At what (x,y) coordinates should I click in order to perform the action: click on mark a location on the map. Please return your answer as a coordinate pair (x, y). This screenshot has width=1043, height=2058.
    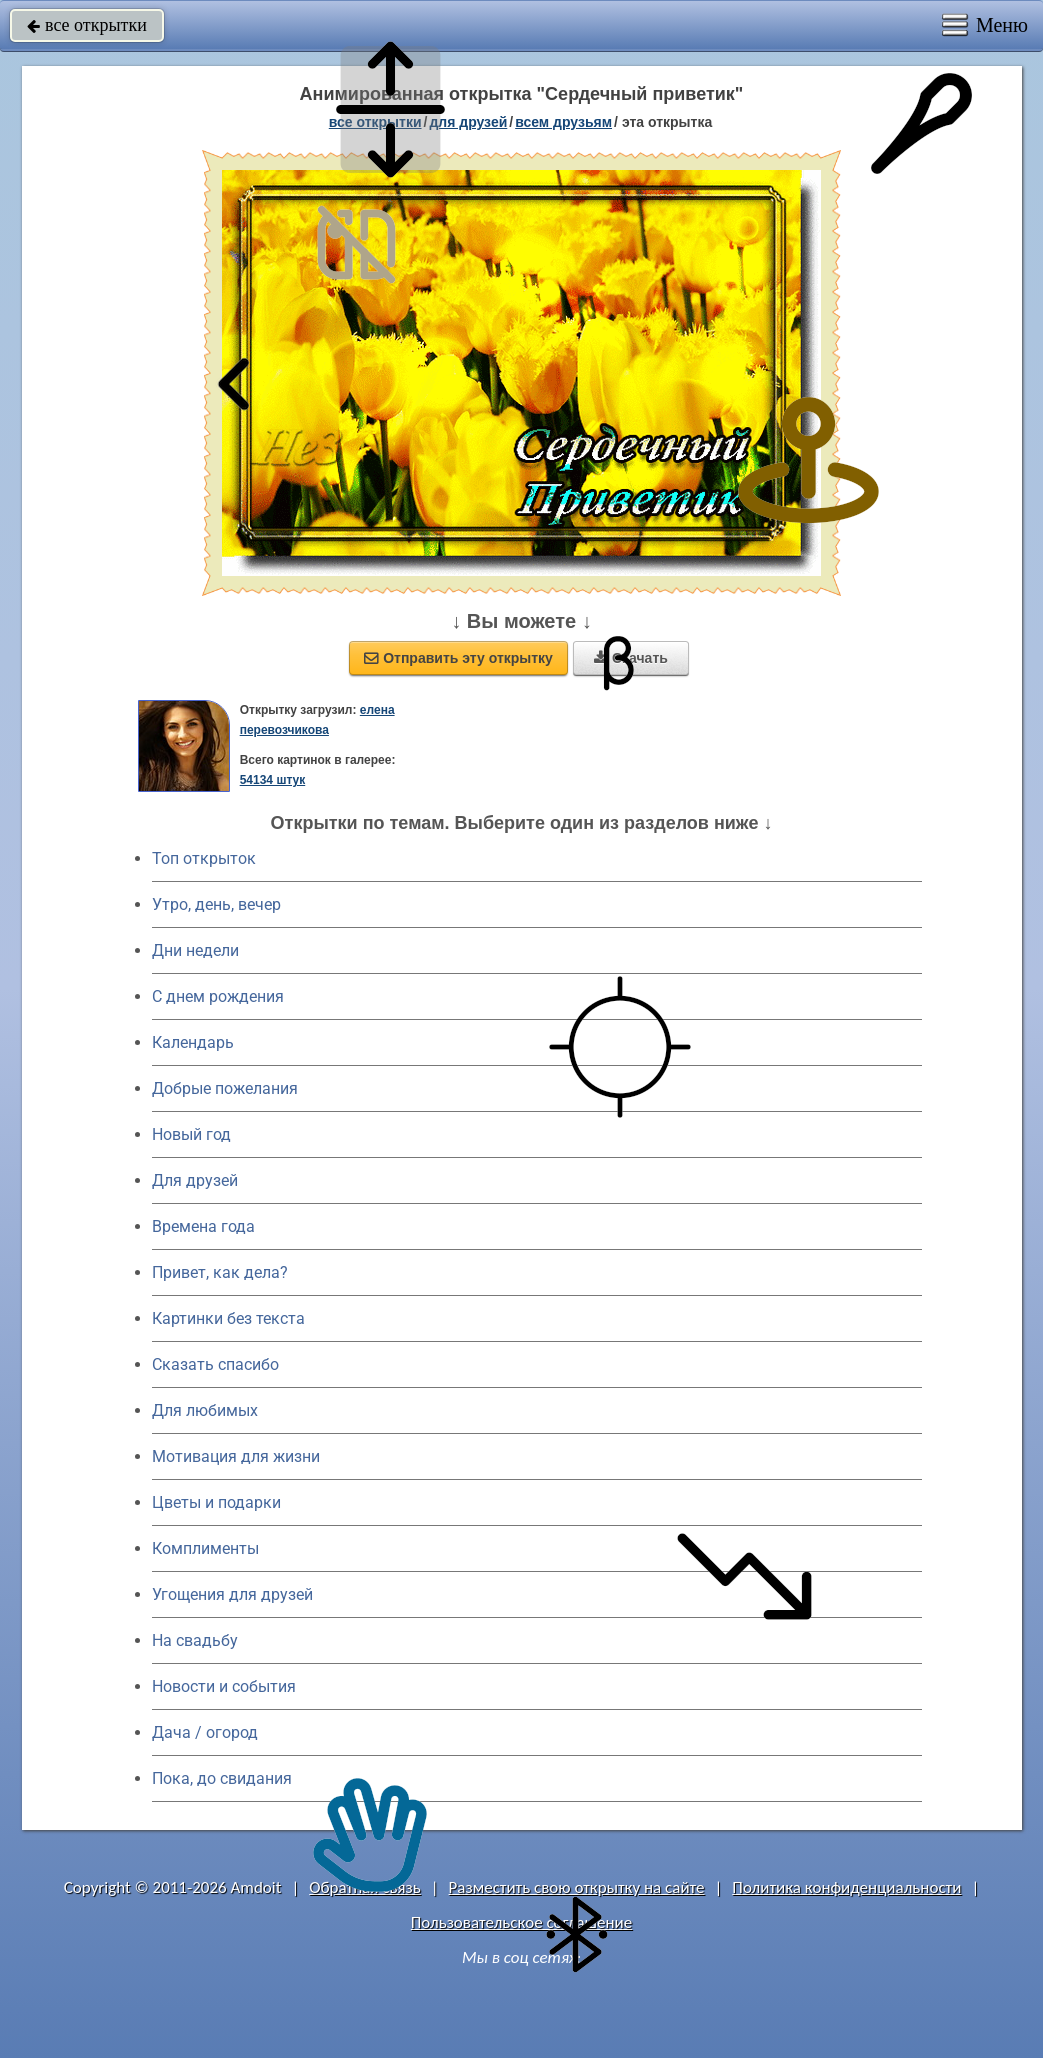
    Looking at the image, I should click on (808, 462).